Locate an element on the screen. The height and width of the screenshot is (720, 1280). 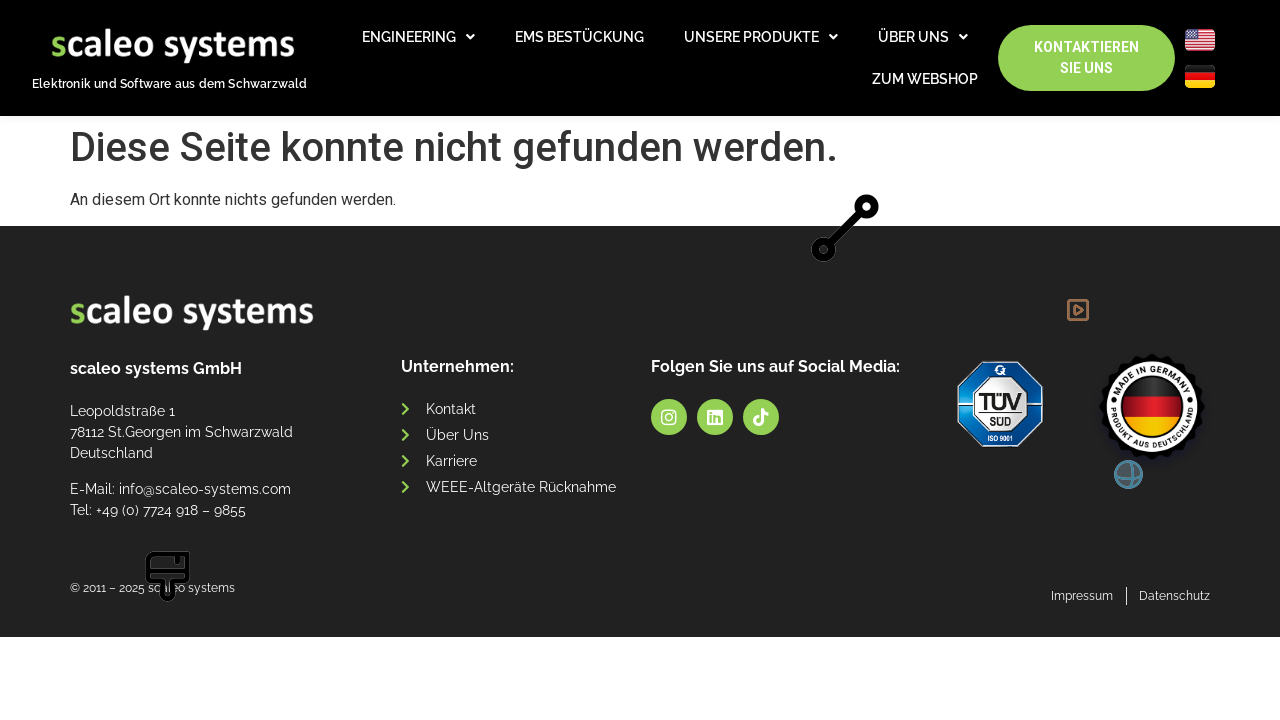
access global or worldwide settings is located at coordinates (1128, 474).